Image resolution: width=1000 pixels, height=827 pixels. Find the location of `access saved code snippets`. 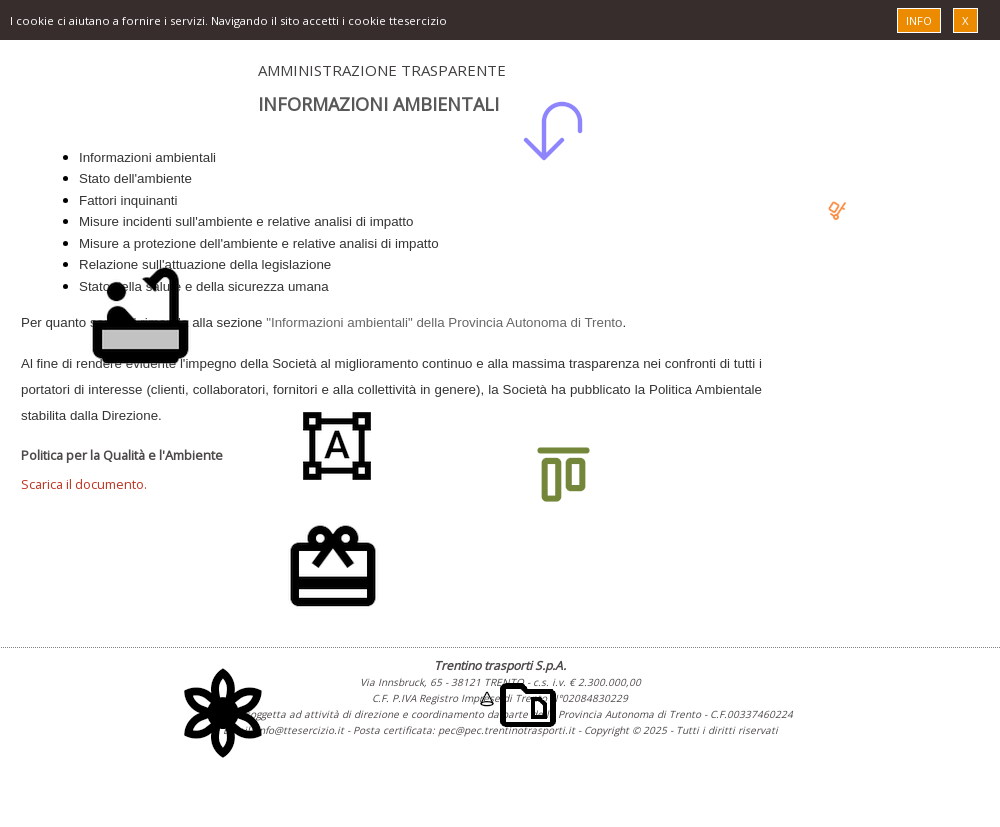

access saved code snippets is located at coordinates (528, 705).